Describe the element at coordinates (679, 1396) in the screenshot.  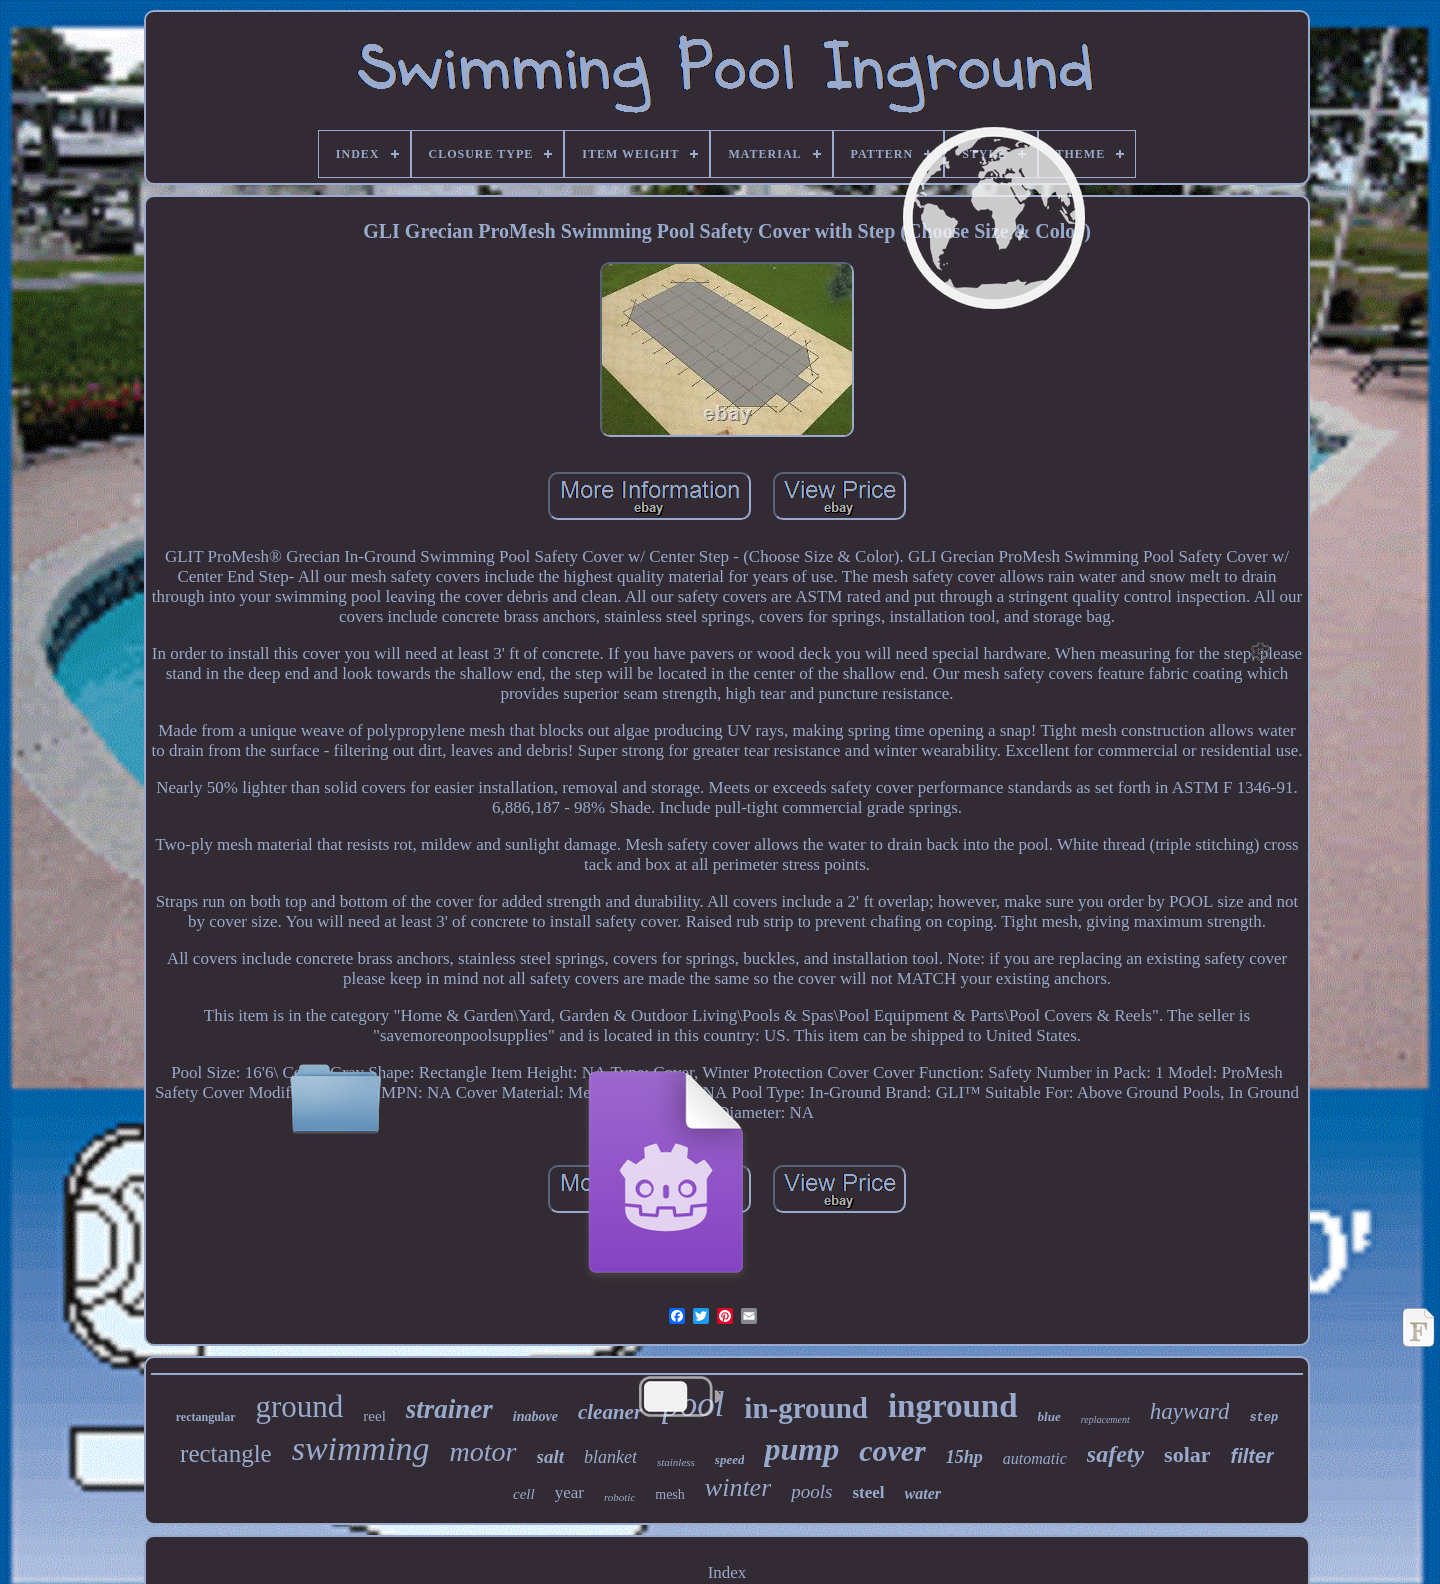
I see `indicates battery level at 60% charge` at that location.